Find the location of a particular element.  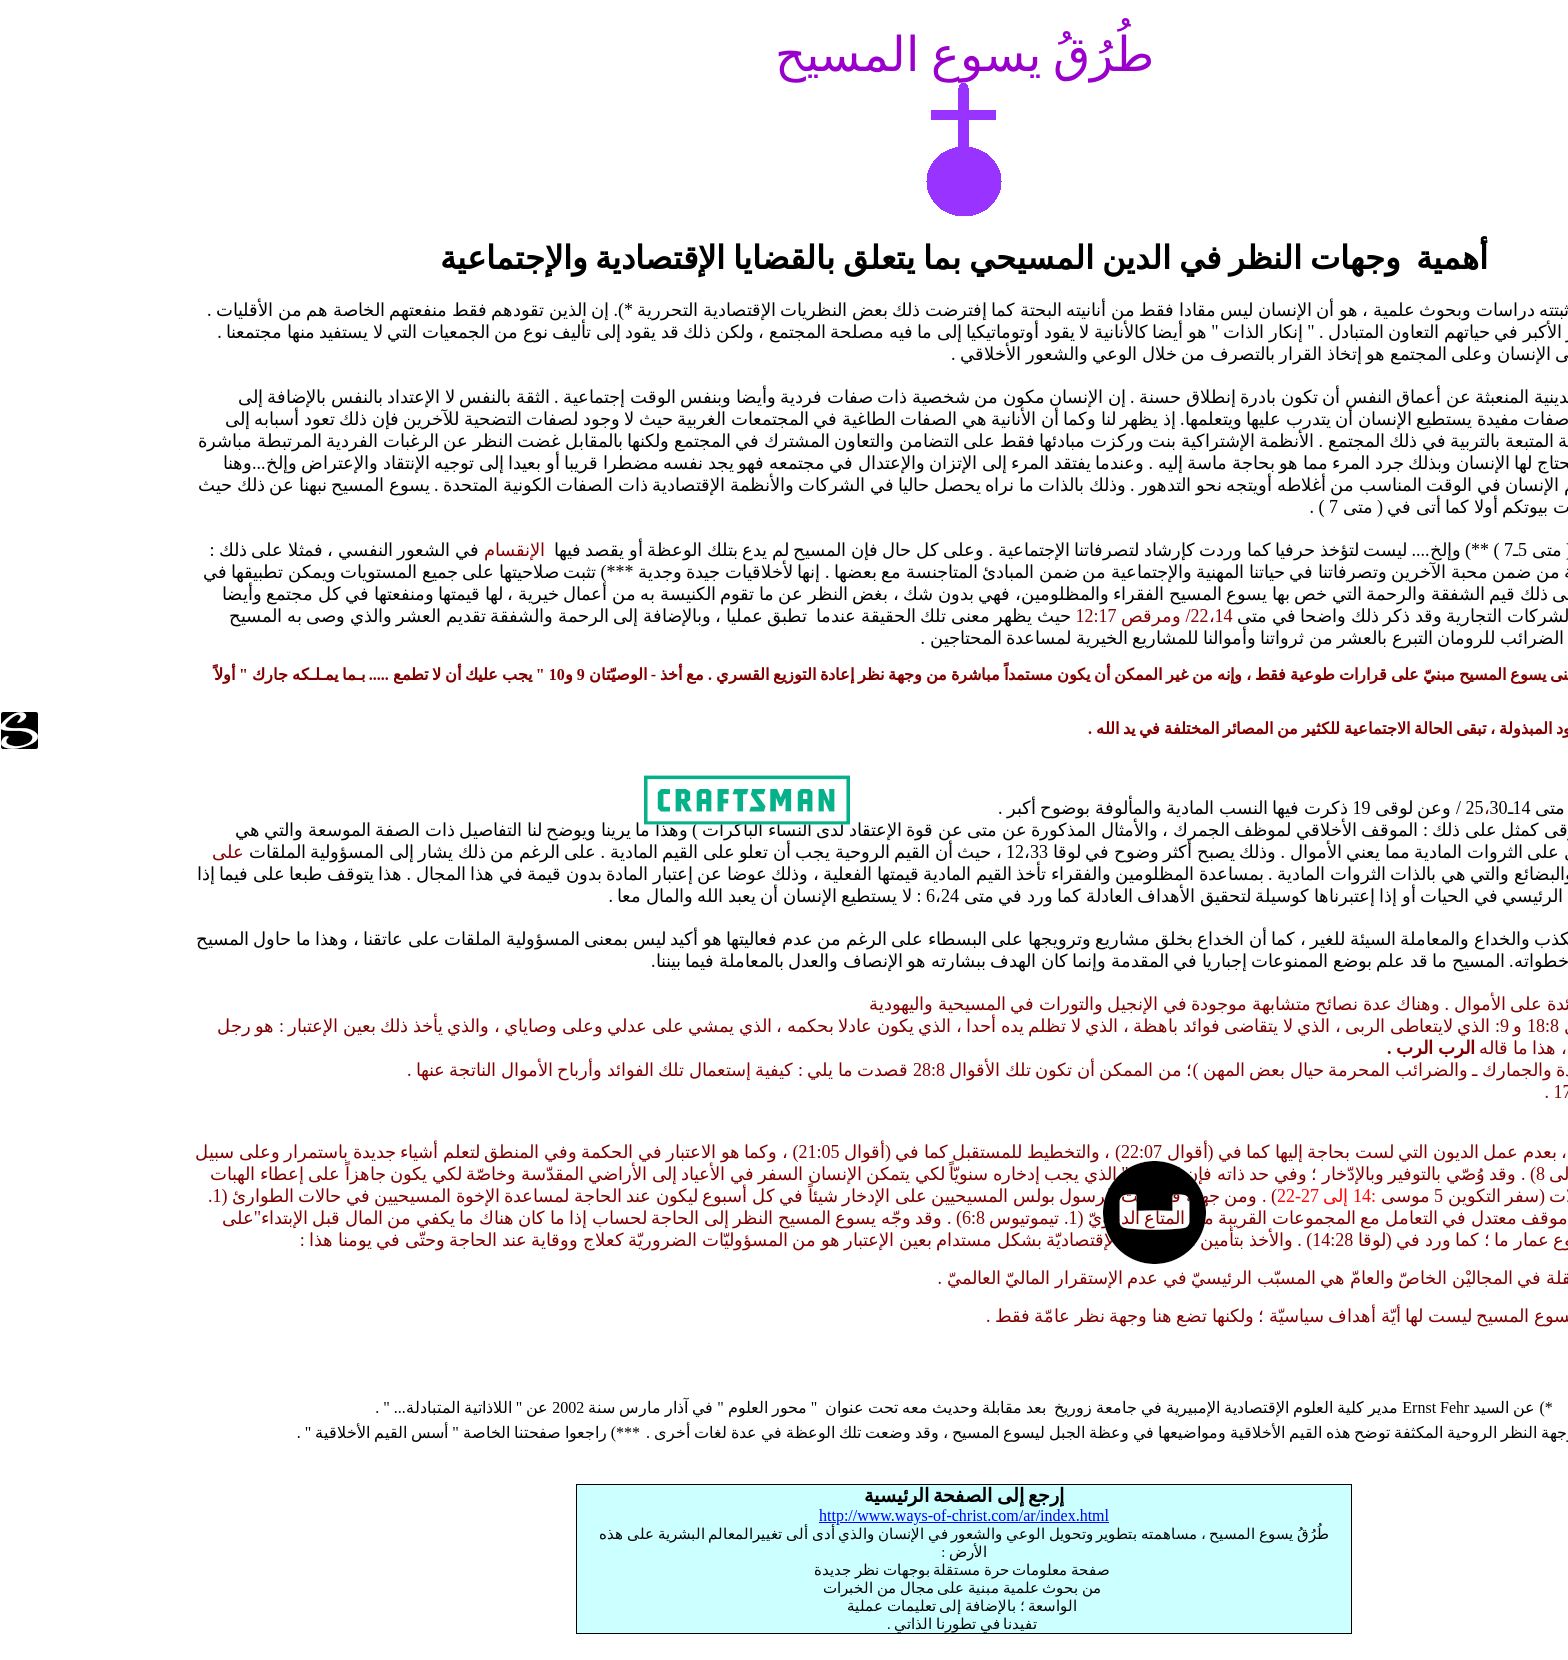

craftsman brand logo is located at coordinates (747, 800).